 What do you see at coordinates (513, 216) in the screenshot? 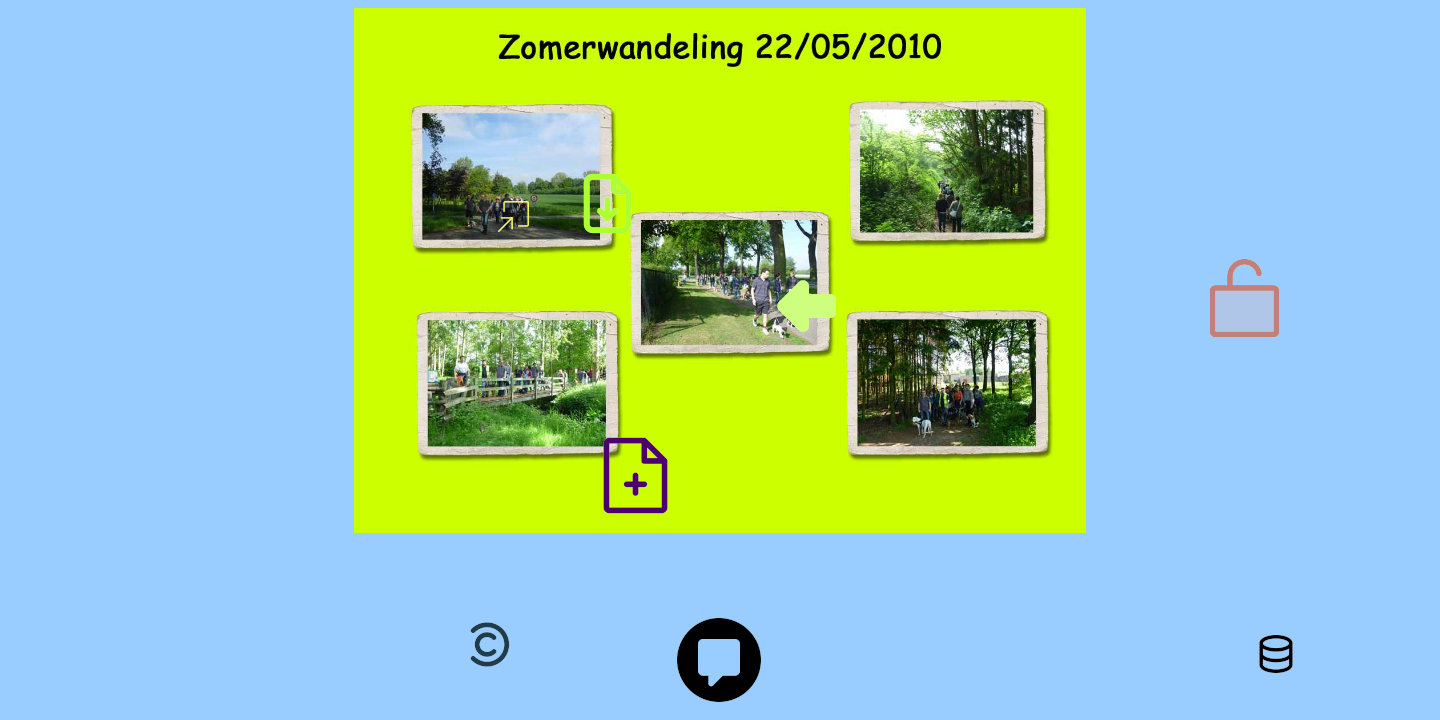
I see `import or bring content into the current view` at bounding box center [513, 216].